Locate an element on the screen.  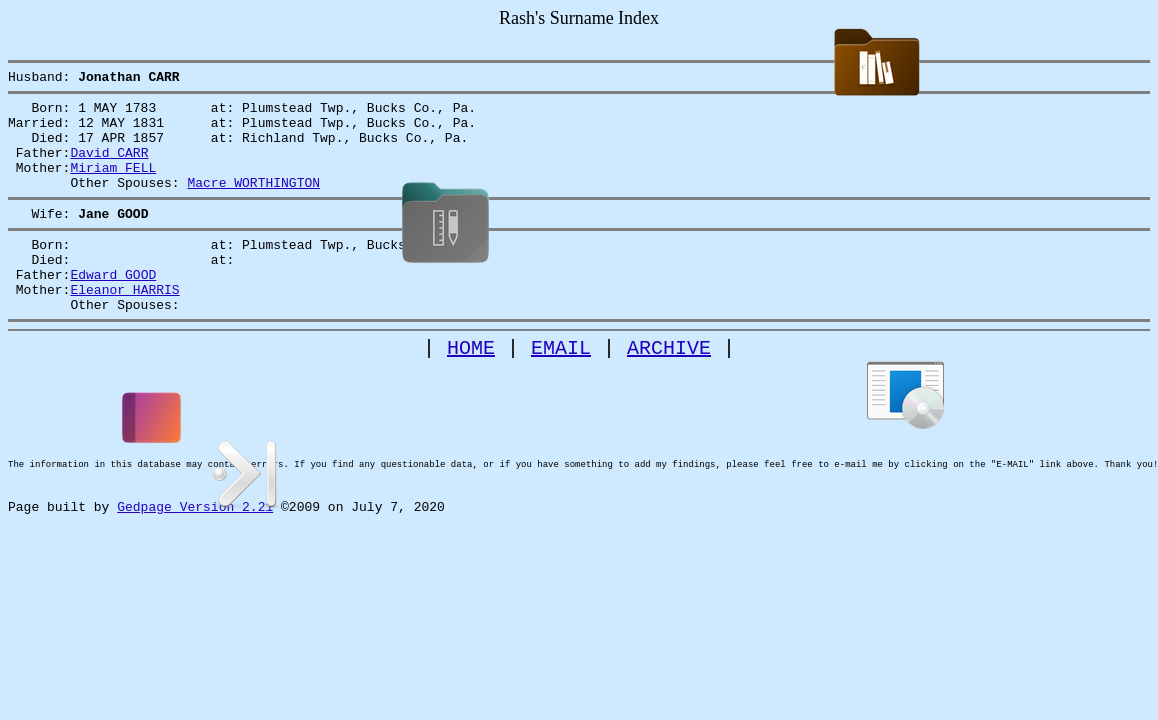
skip to the last item in a list or sequence is located at coordinates (246, 474).